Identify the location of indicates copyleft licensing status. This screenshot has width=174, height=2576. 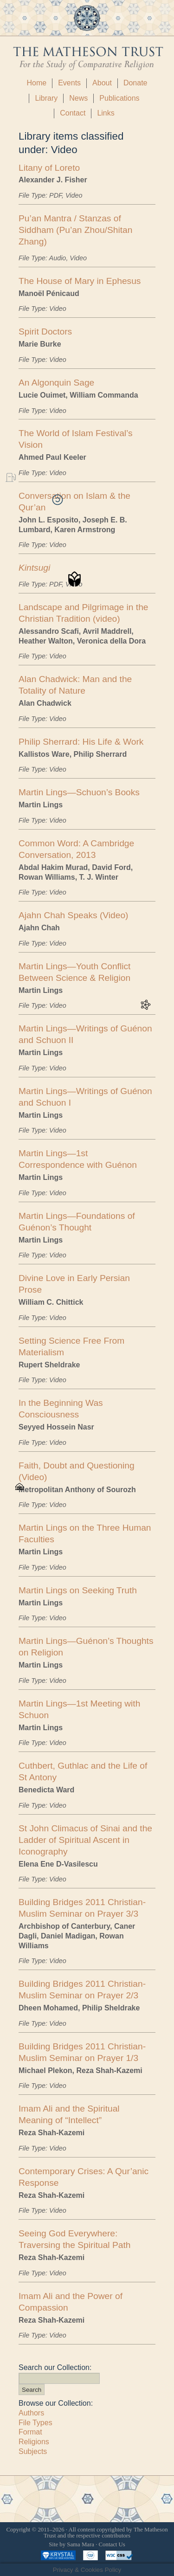
(58, 500).